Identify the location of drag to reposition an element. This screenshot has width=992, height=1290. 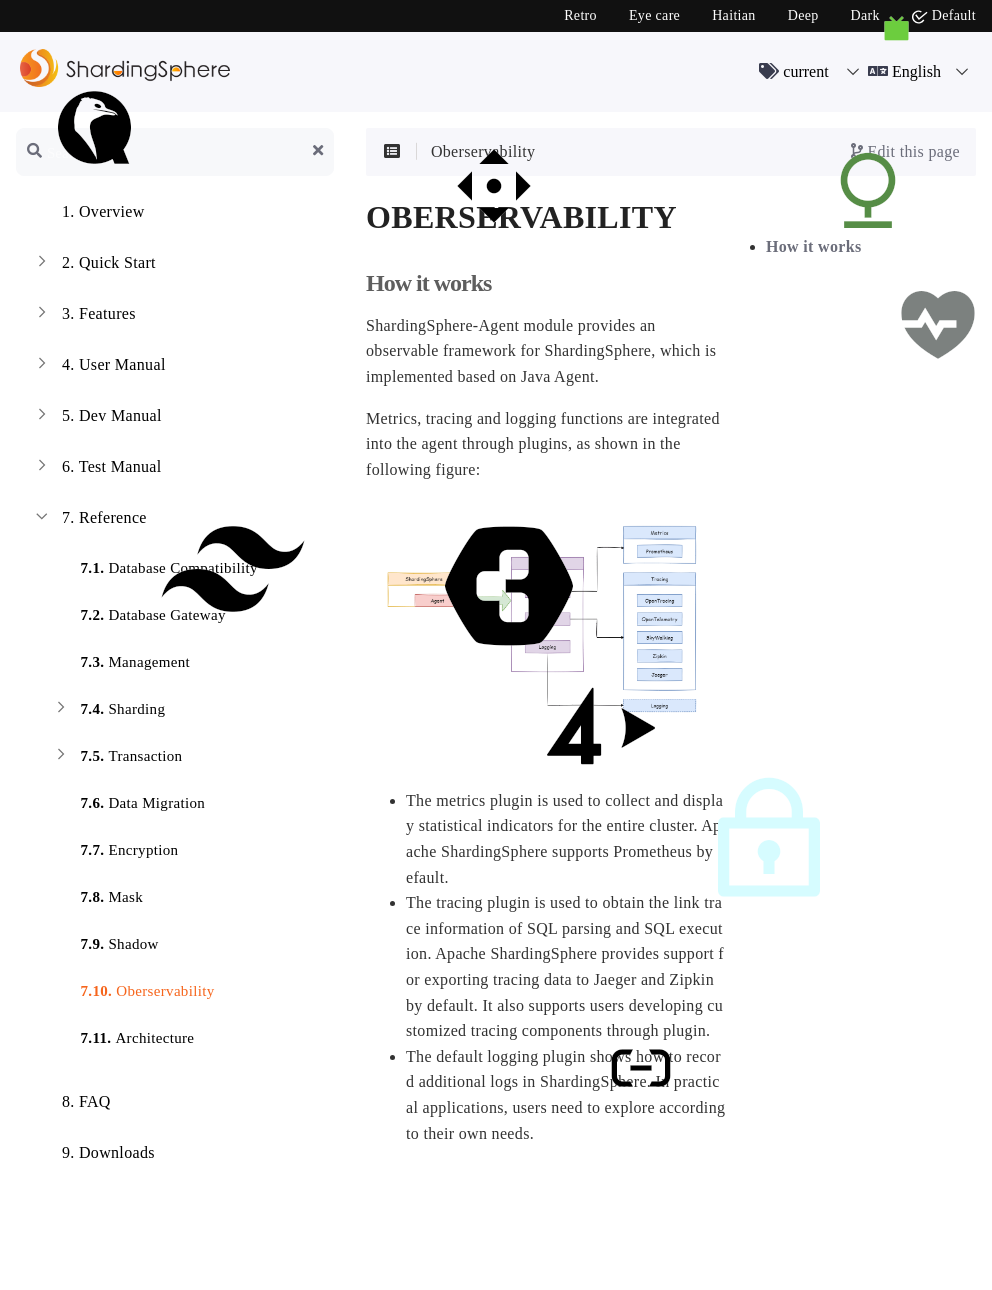
(494, 186).